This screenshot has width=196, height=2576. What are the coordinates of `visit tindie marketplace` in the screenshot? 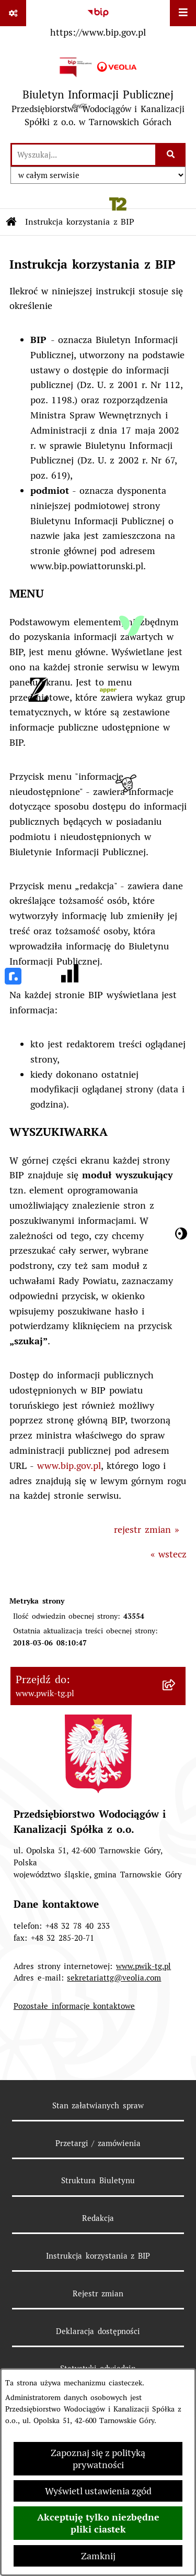 It's located at (126, 783).